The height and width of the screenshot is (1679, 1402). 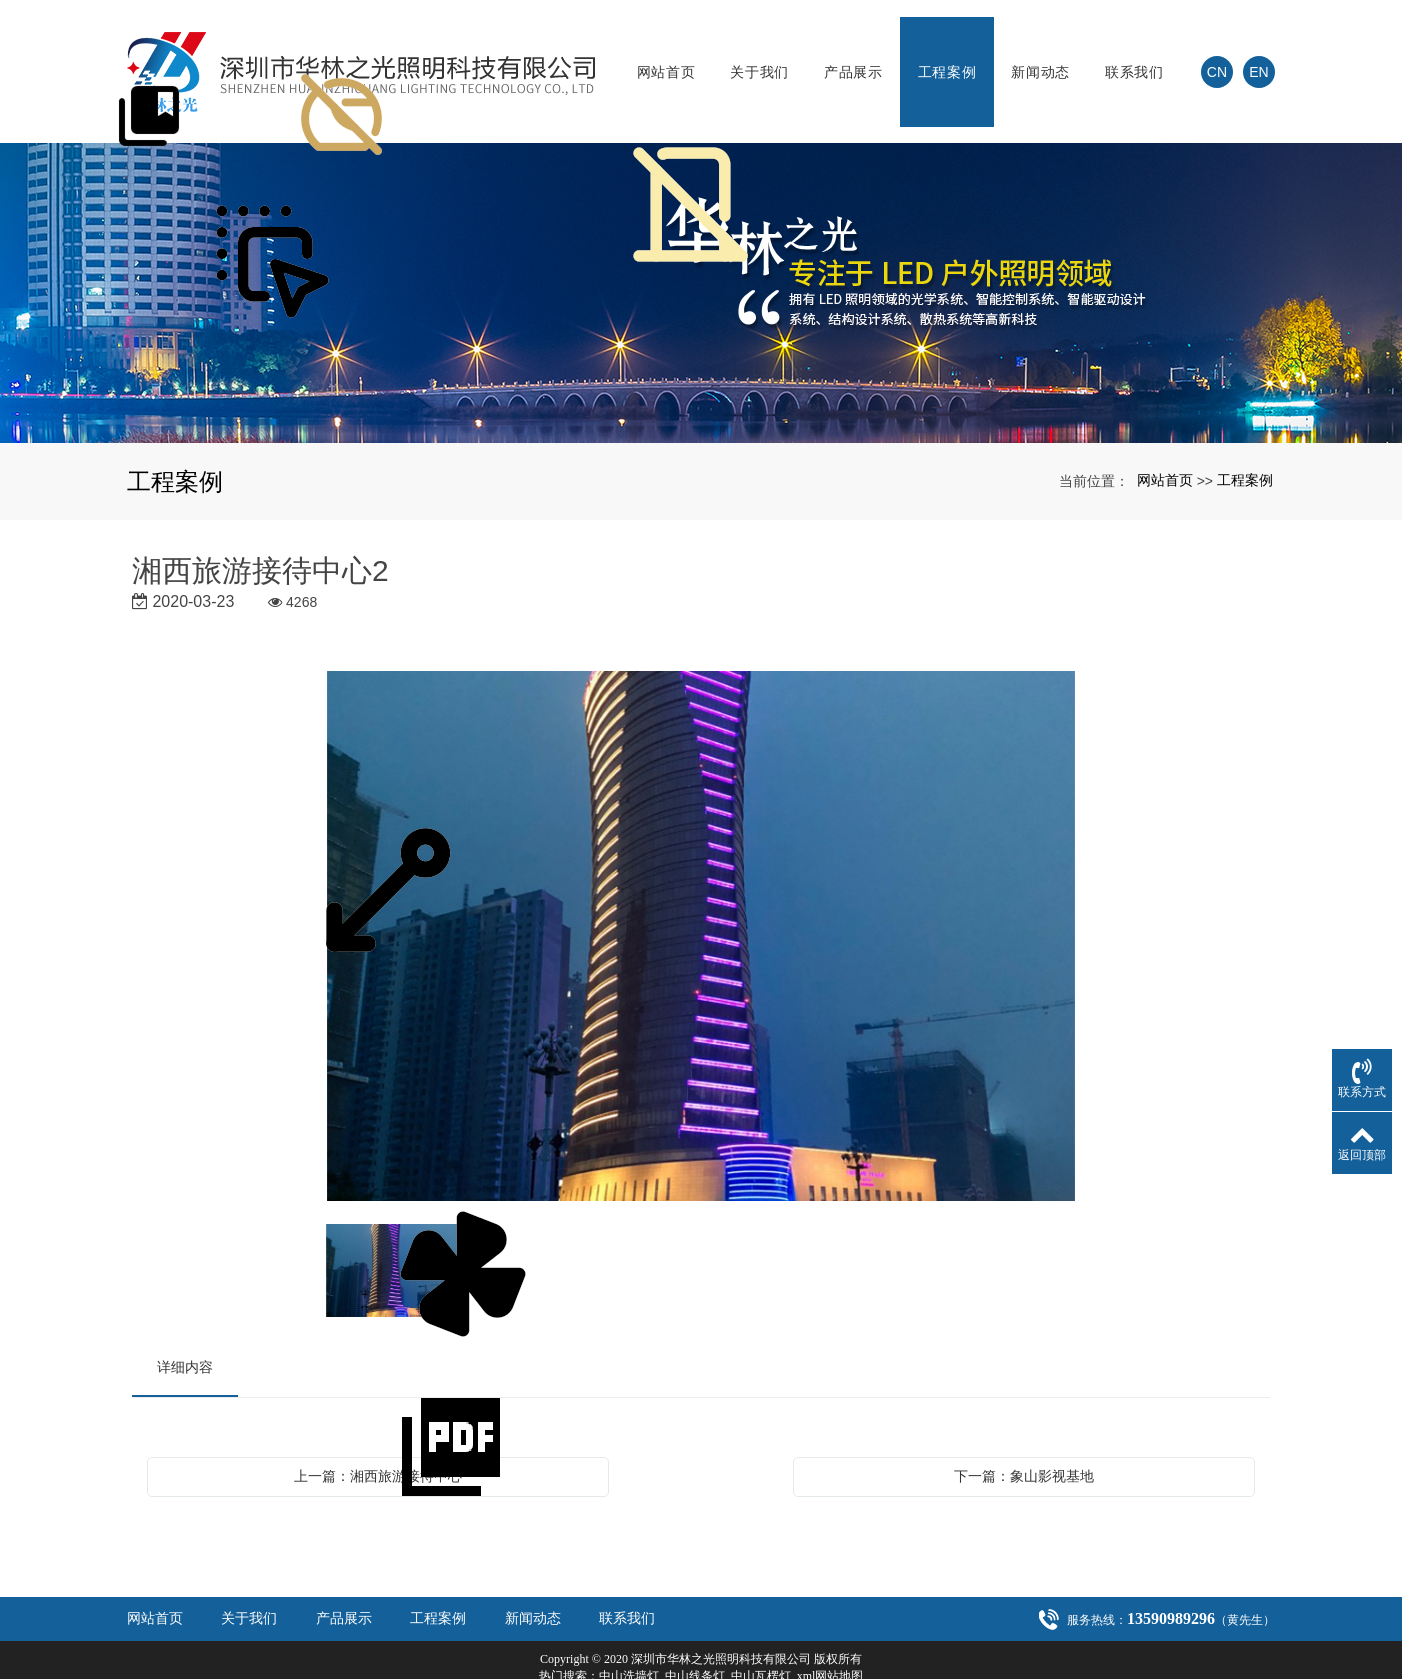 What do you see at coordinates (690, 204) in the screenshot?
I see `door access disabled or unavailable` at bounding box center [690, 204].